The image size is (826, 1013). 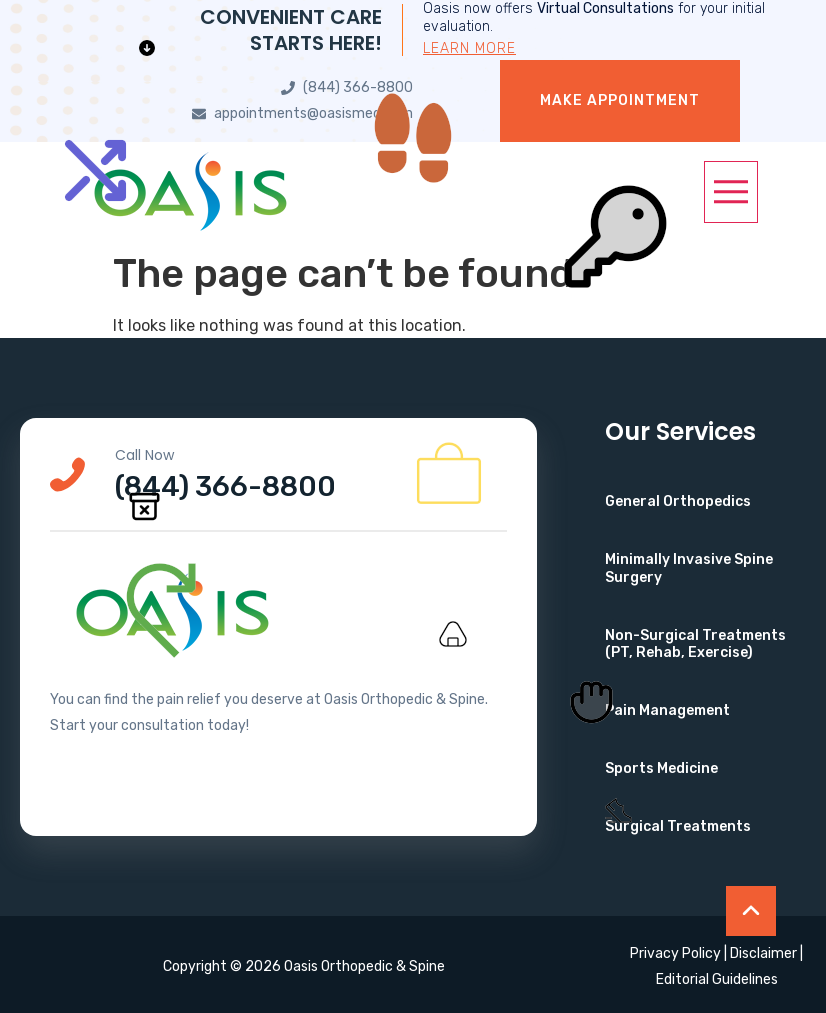 I want to click on view your shopping bag, so click(x=449, y=477).